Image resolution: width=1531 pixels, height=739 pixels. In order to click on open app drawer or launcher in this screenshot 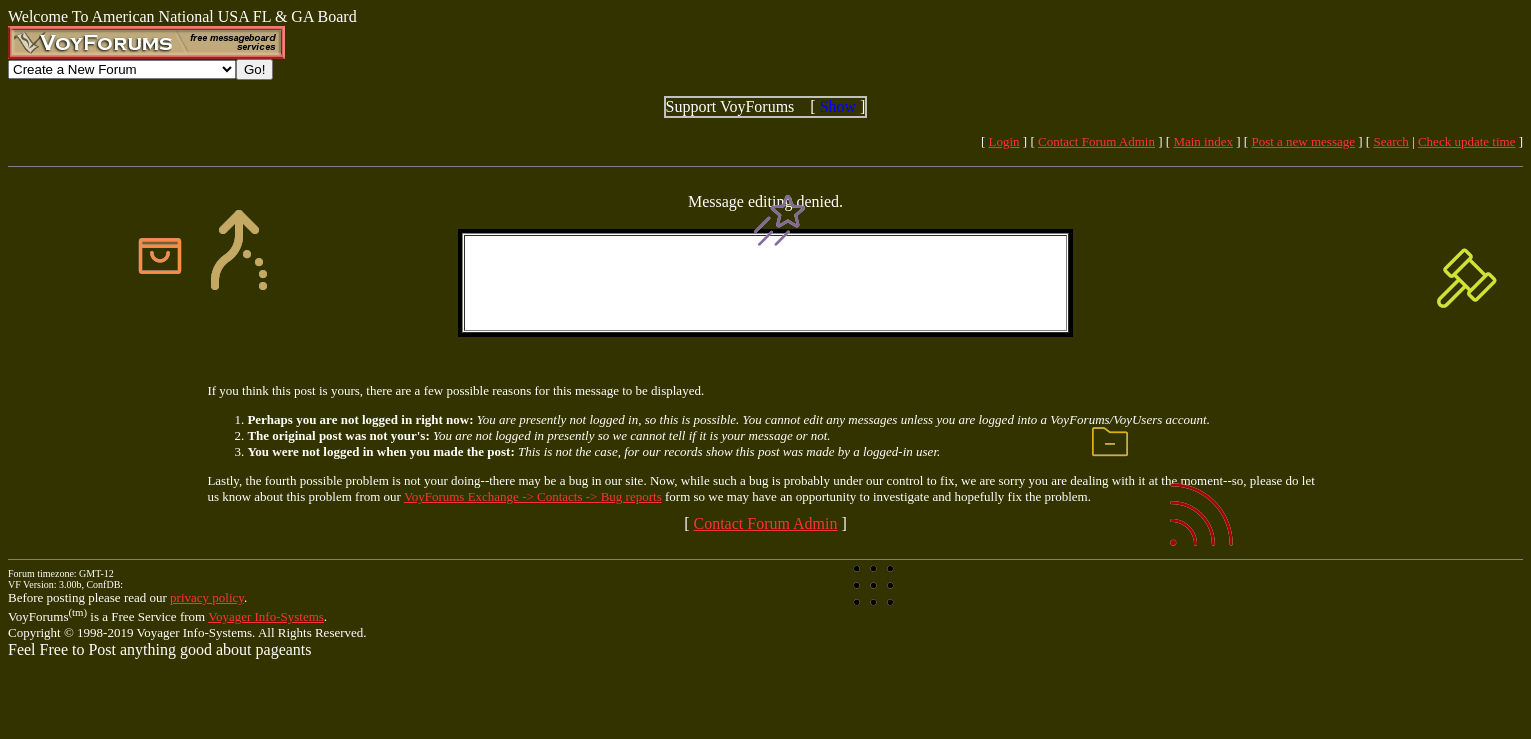, I will do `click(873, 585)`.